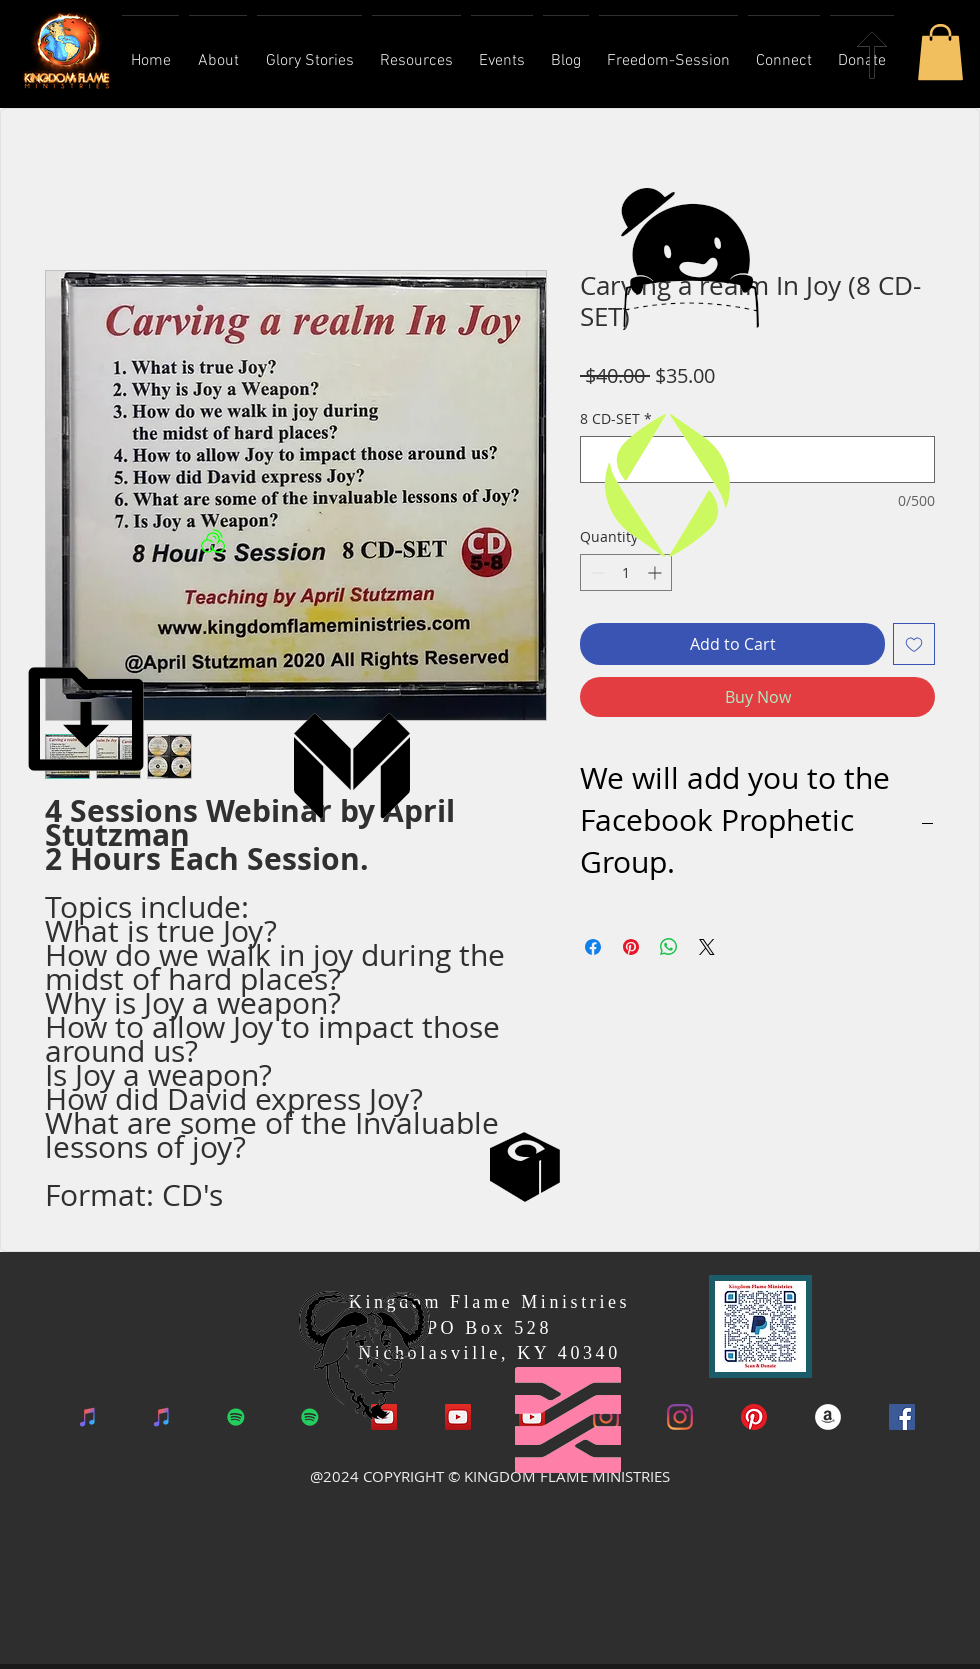 The width and height of the screenshot is (980, 1669). Describe the element at coordinates (690, 258) in the screenshot. I see `open the Tapas app` at that location.